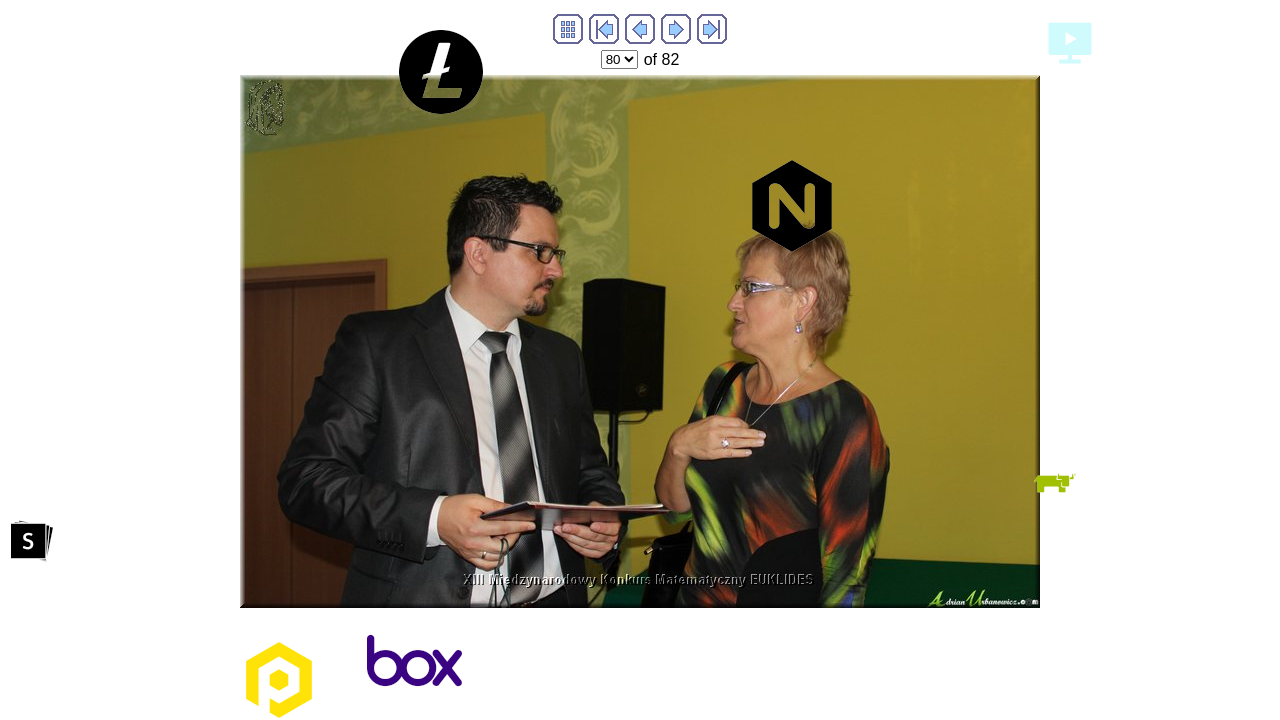 The image size is (1280, 720). Describe the element at coordinates (1055, 483) in the screenshot. I see `open Rancher container management platform` at that location.